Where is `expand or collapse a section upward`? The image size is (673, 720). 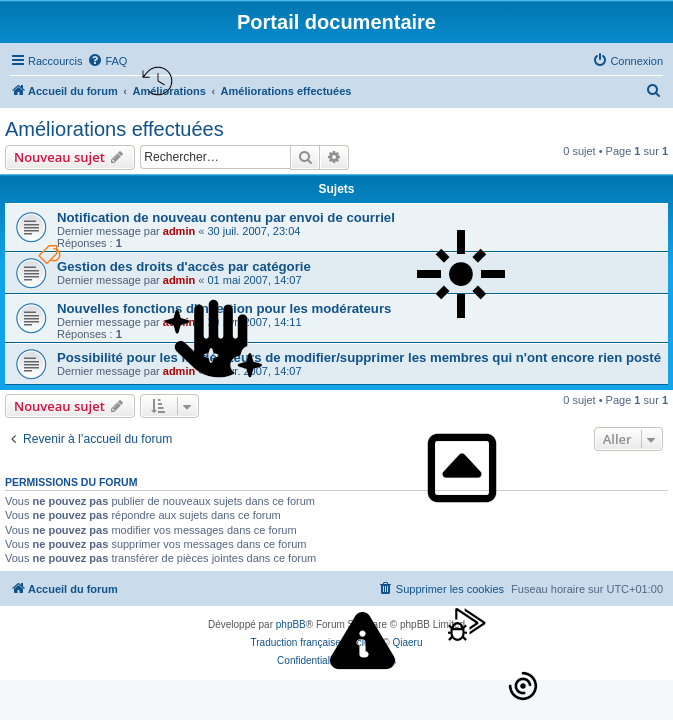 expand or collapse a section upward is located at coordinates (462, 468).